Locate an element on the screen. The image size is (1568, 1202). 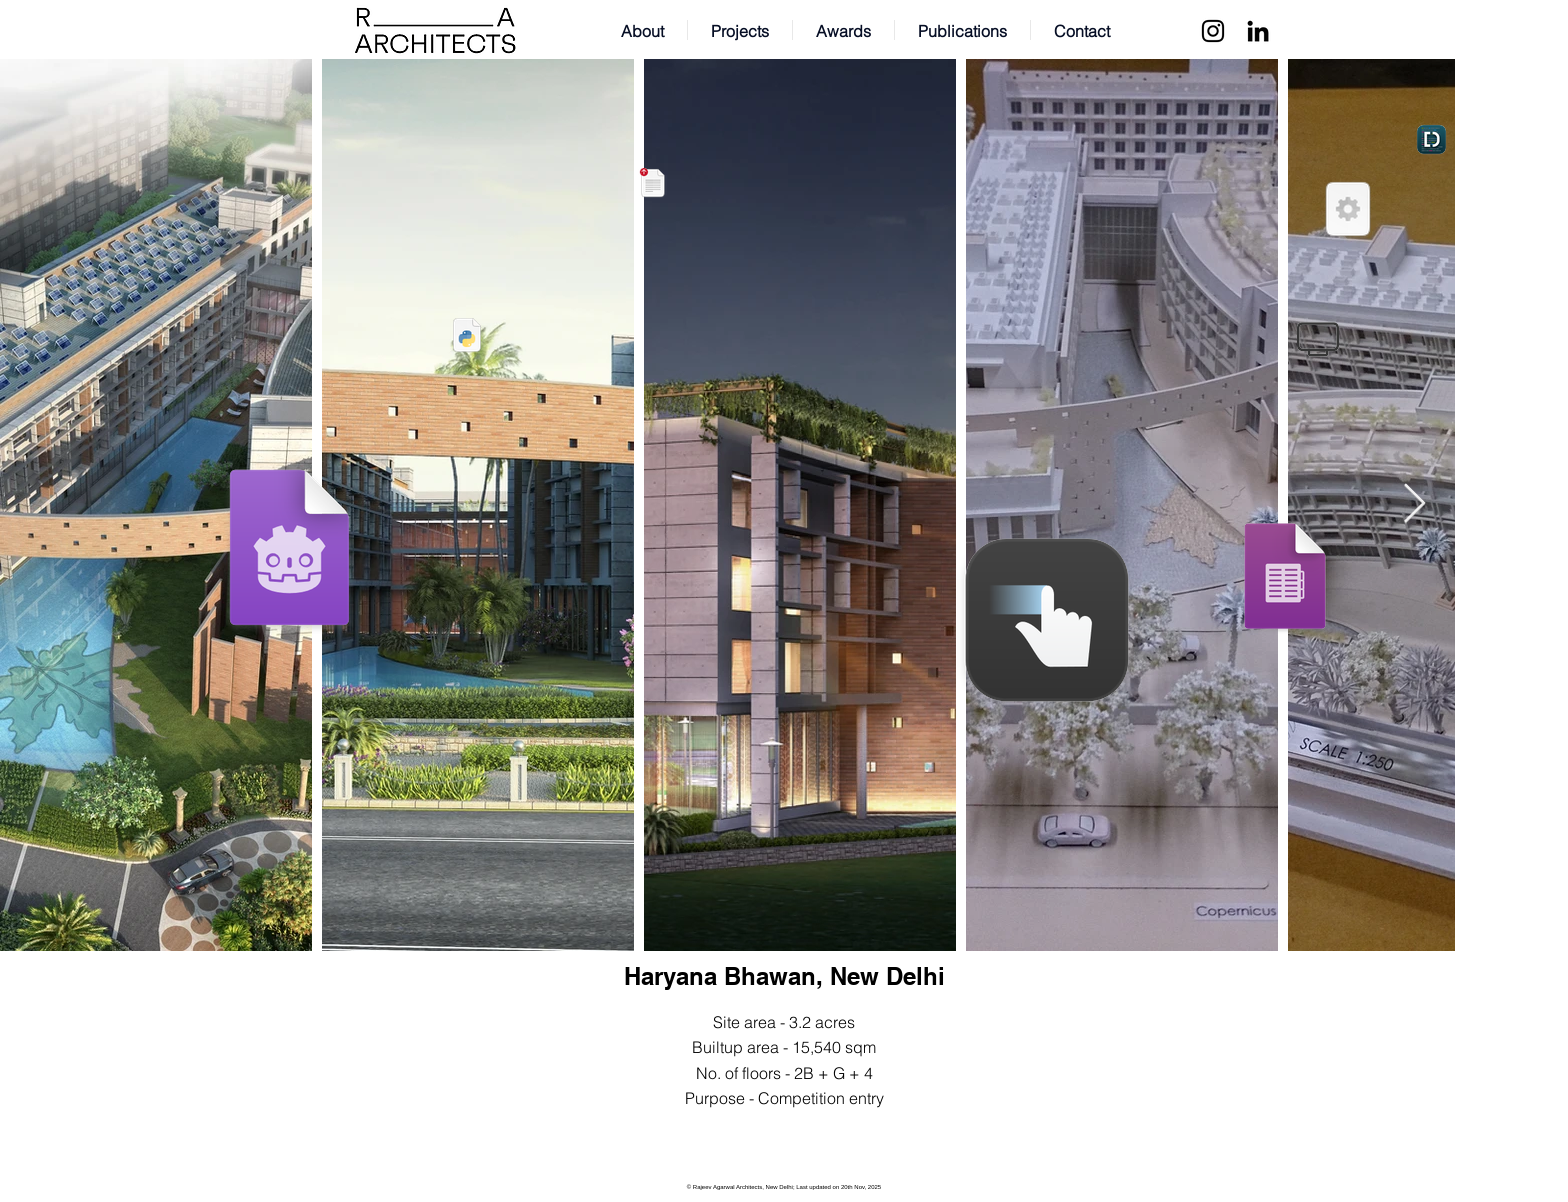
send file via bluetooth is located at coordinates (653, 183).